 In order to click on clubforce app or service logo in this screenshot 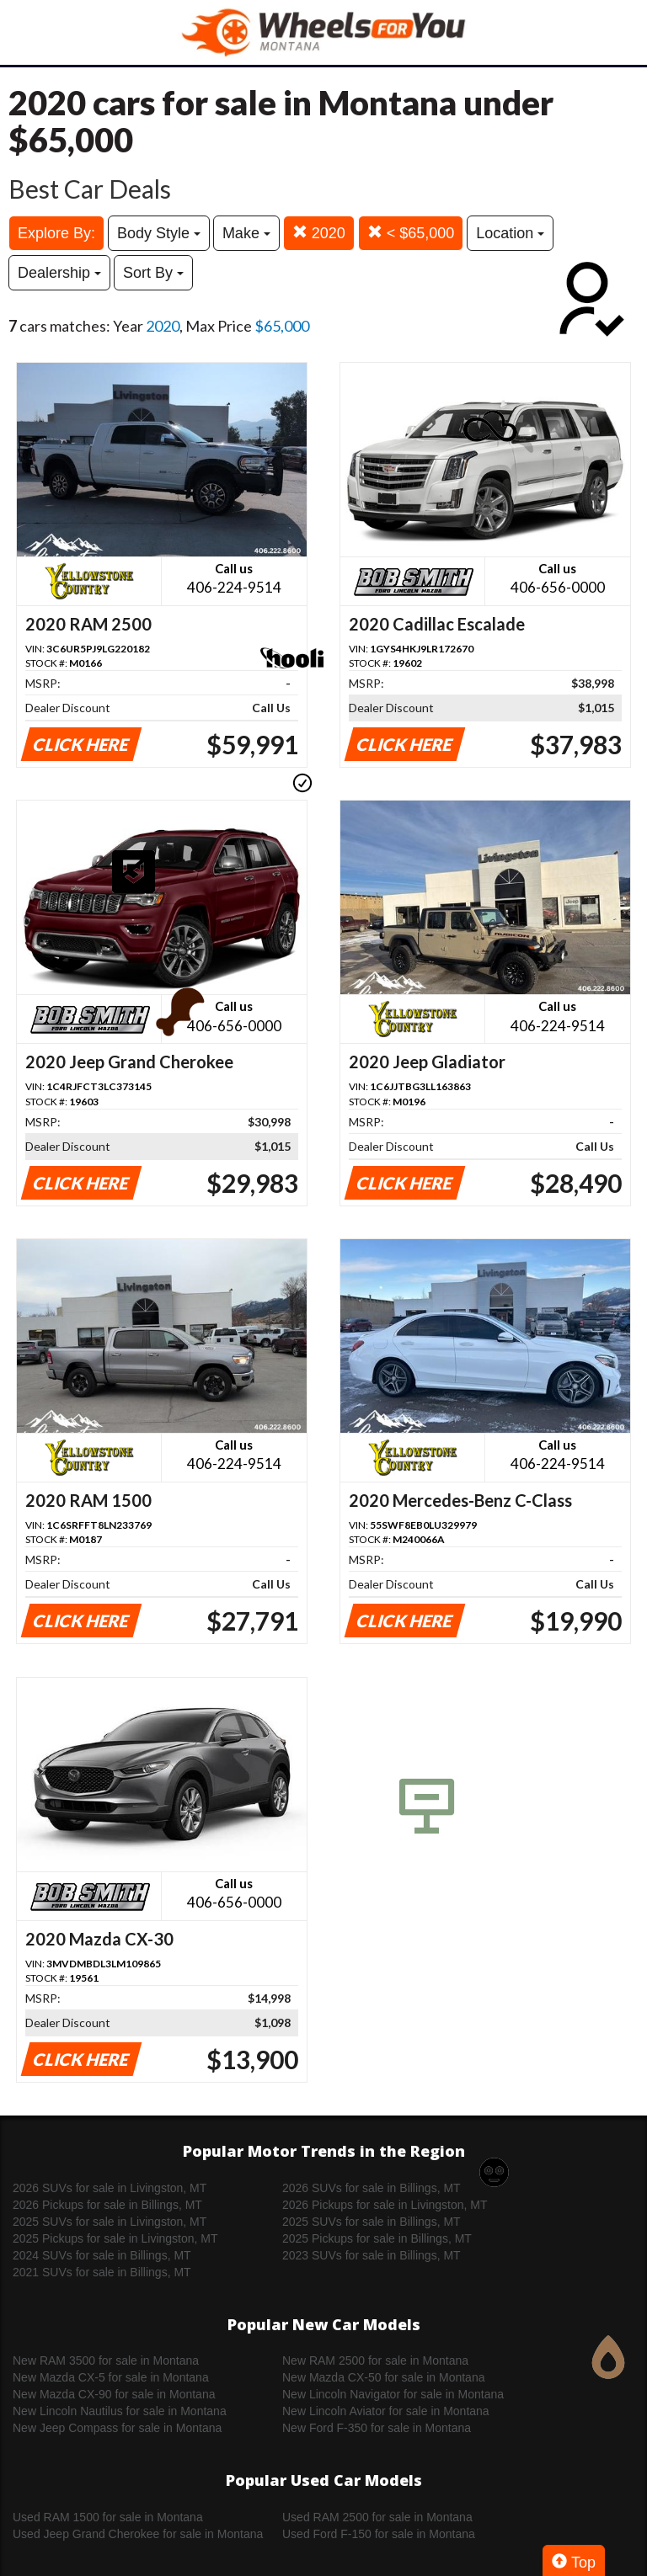, I will do `click(133, 871)`.